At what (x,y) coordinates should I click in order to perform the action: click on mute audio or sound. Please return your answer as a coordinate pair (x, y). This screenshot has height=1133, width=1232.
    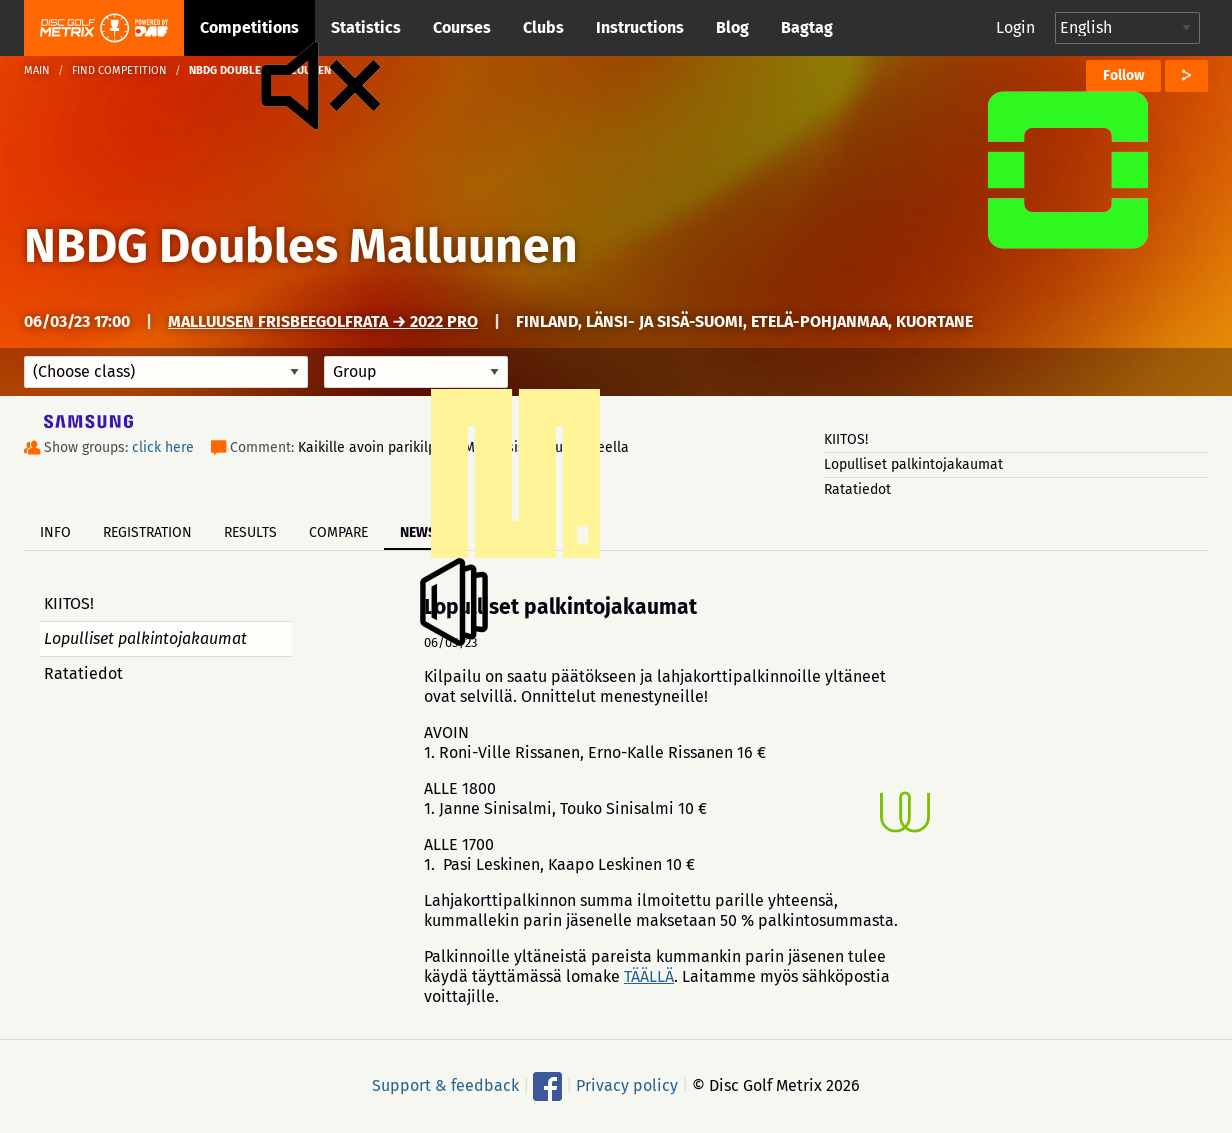
    Looking at the image, I should click on (318, 85).